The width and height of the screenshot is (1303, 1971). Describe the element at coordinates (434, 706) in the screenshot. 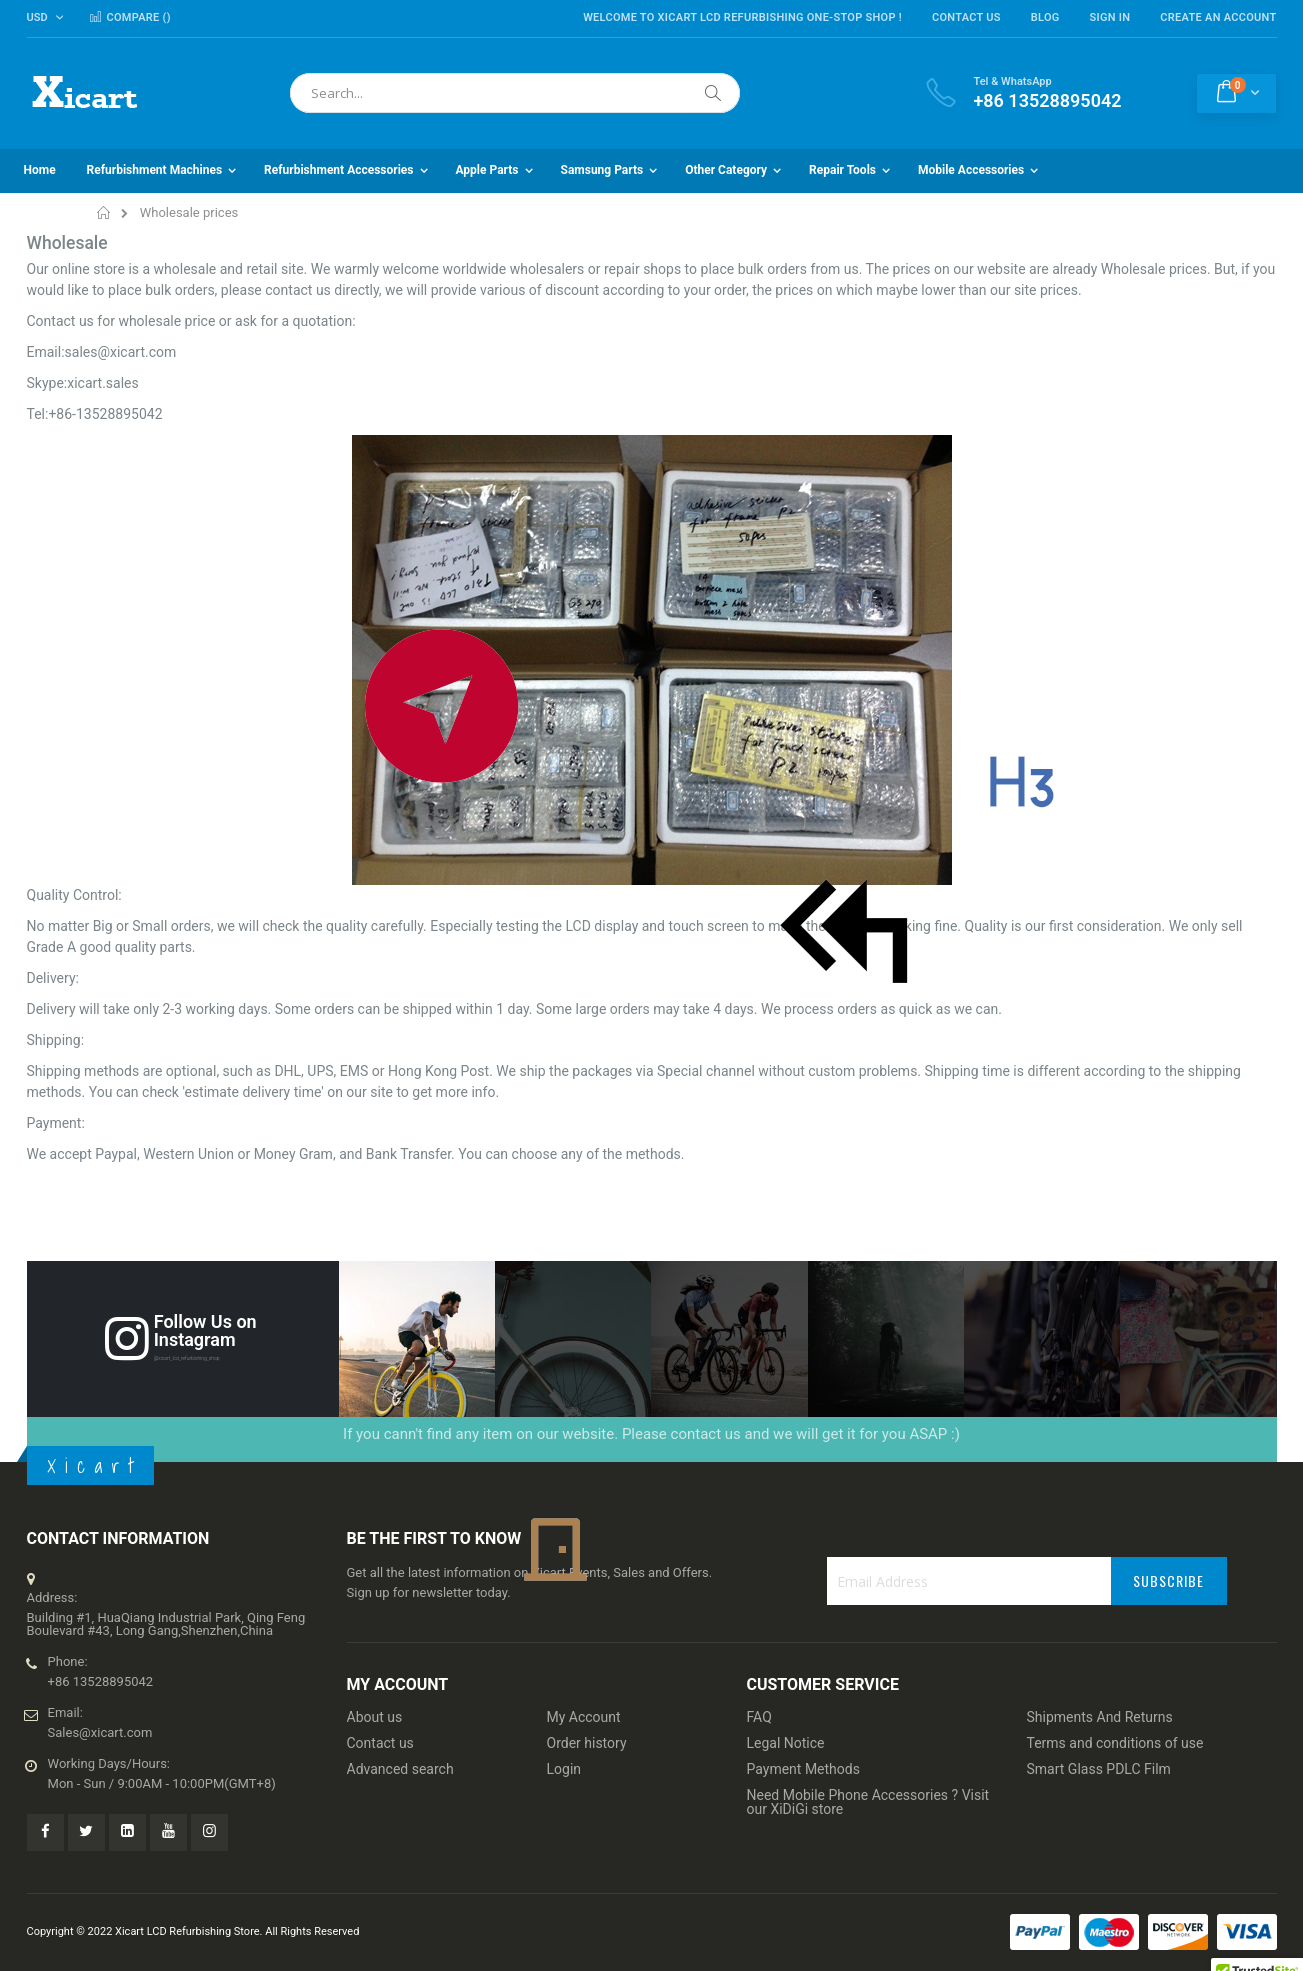

I see `open discover or explore feature` at that location.